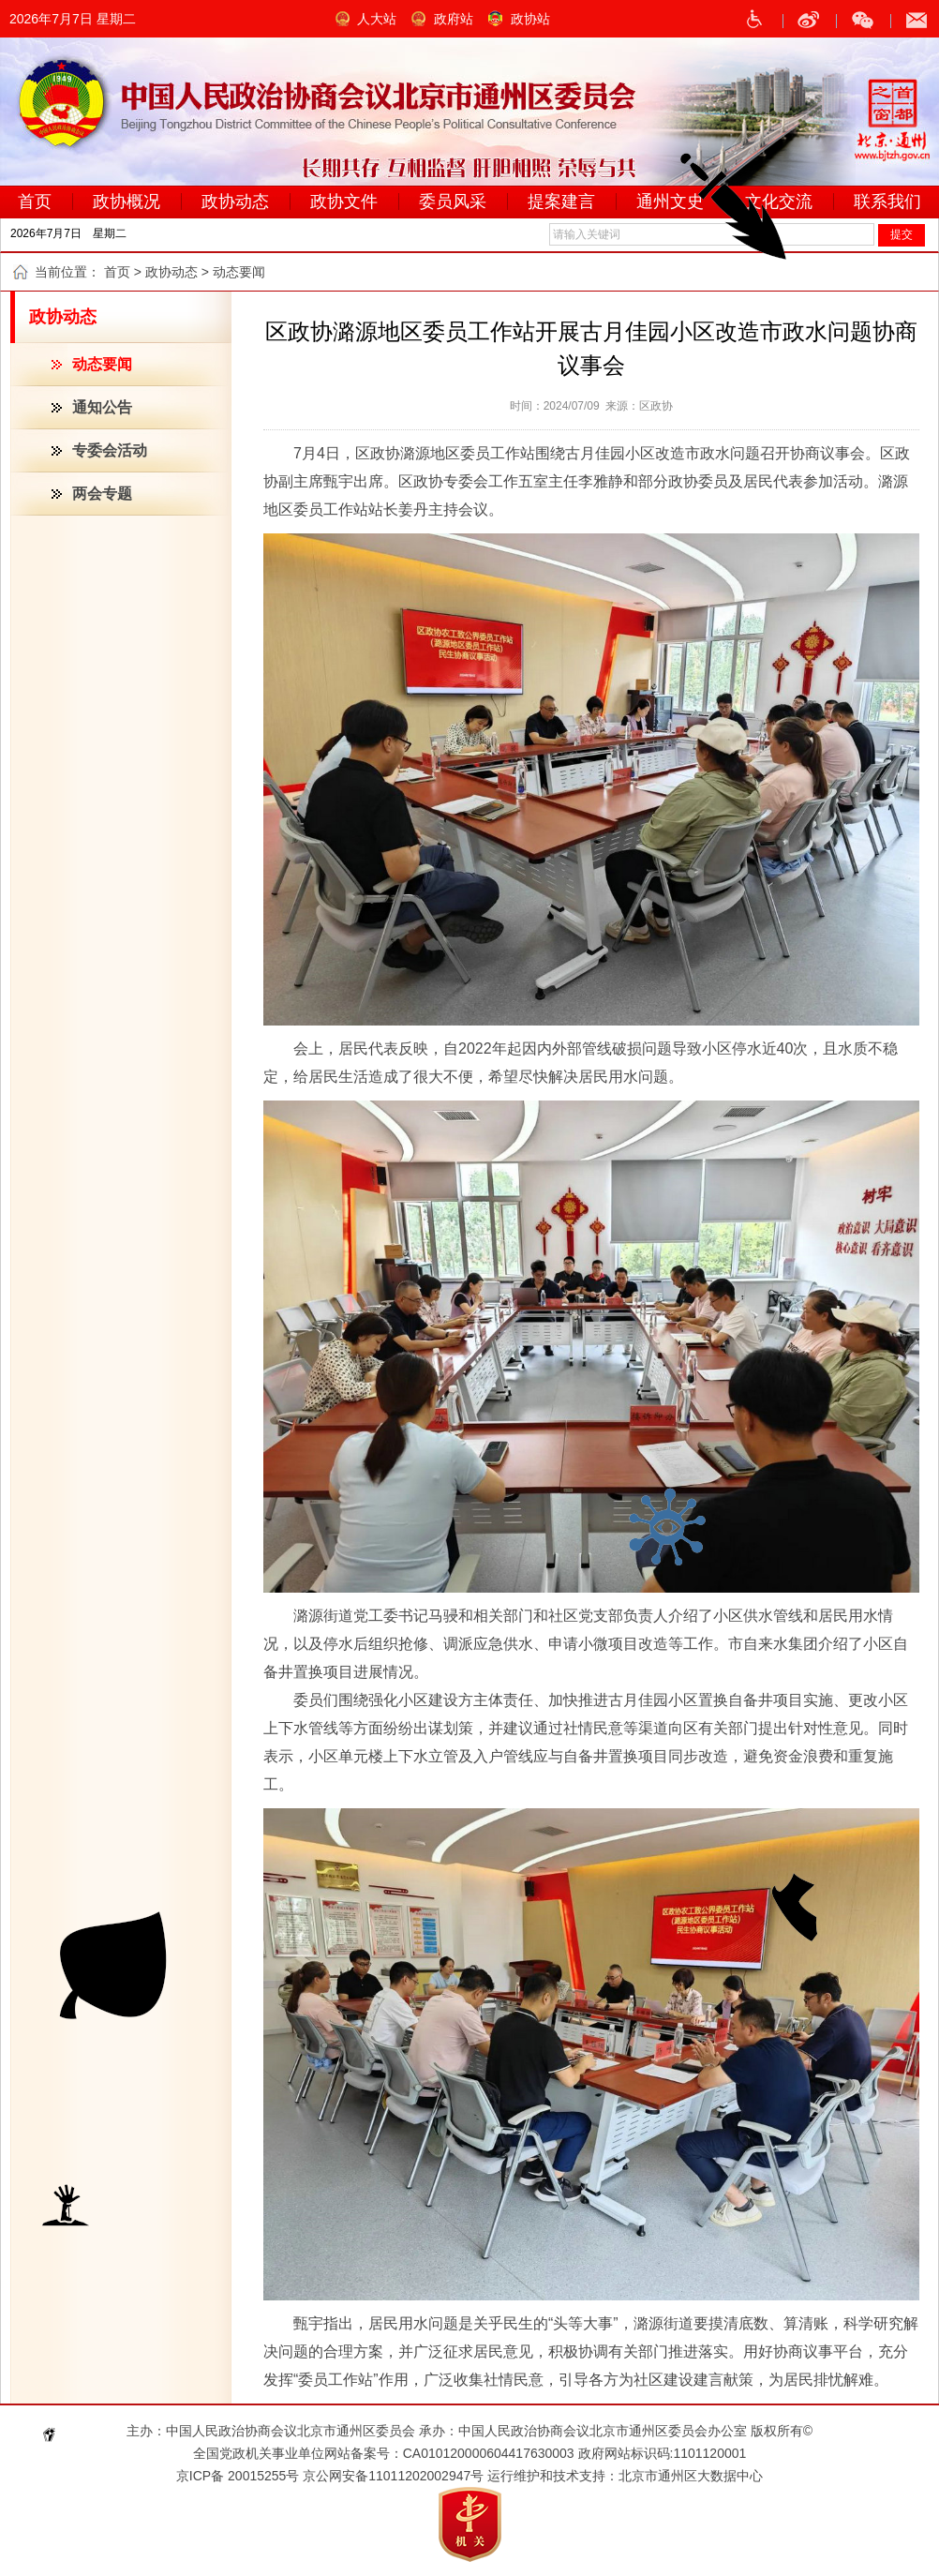  Describe the element at coordinates (733, 206) in the screenshot. I see `attack or melee combat action` at that location.